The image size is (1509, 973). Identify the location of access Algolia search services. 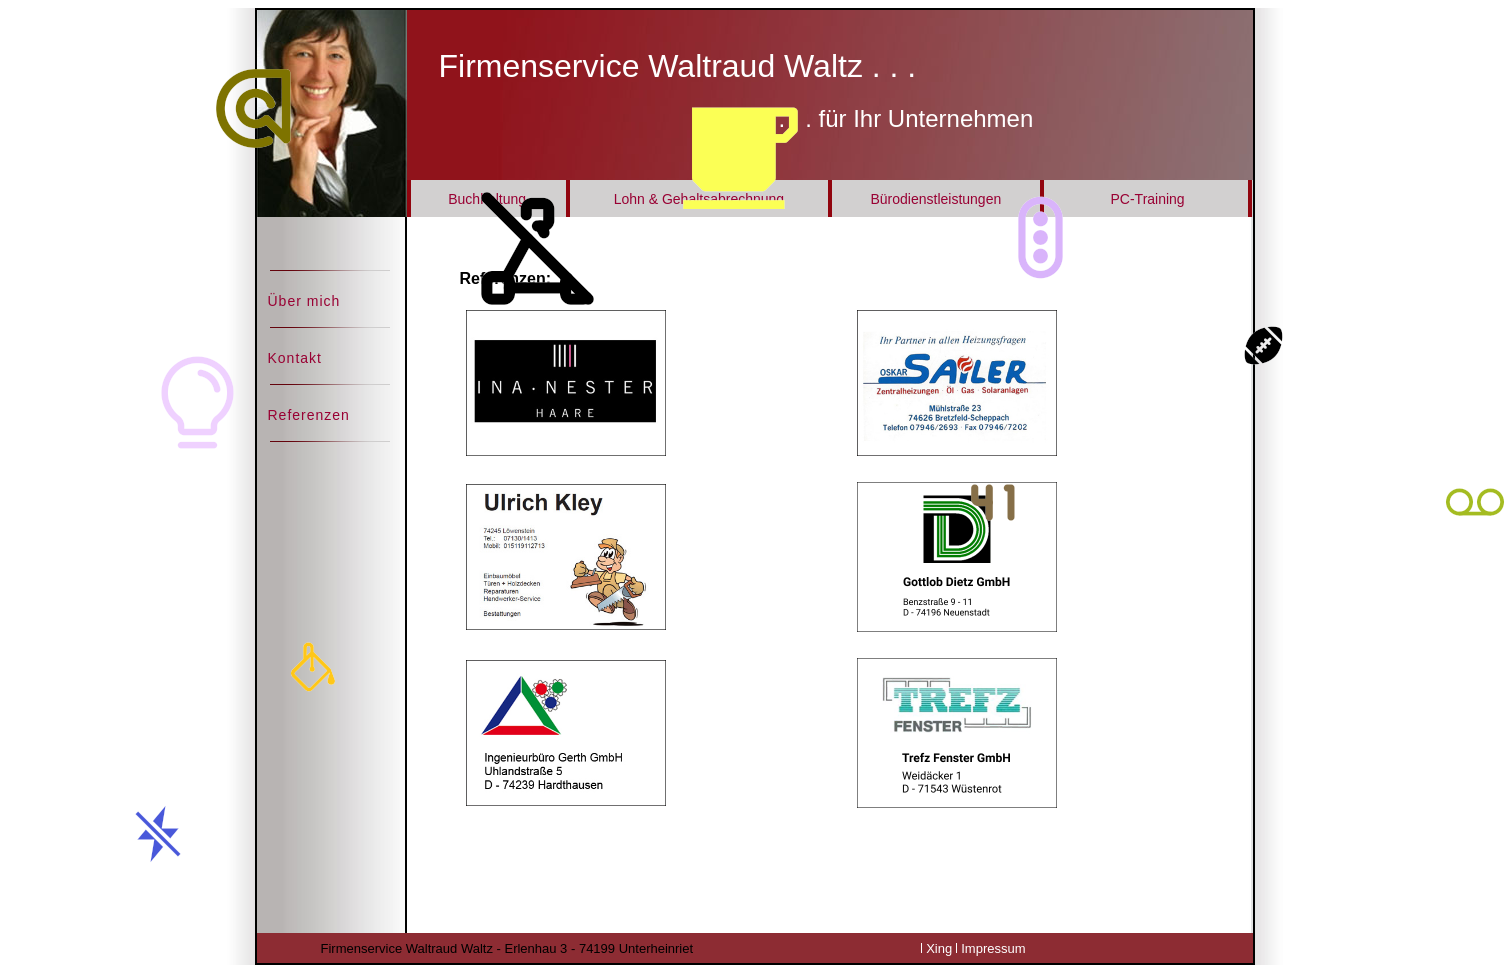
(255, 108).